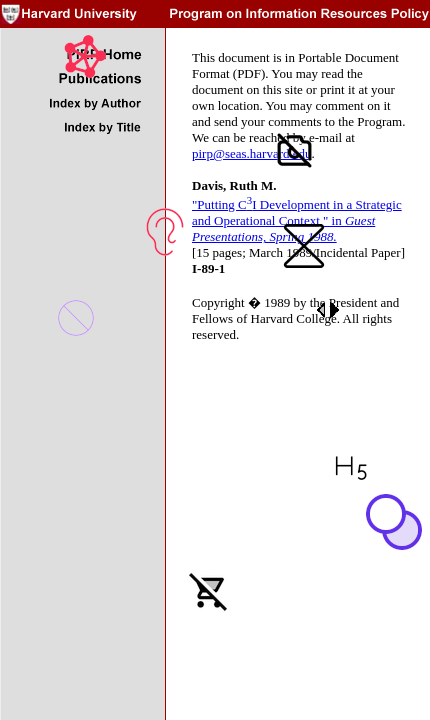  What do you see at coordinates (349, 467) in the screenshot?
I see `format text as heading level 5` at bounding box center [349, 467].